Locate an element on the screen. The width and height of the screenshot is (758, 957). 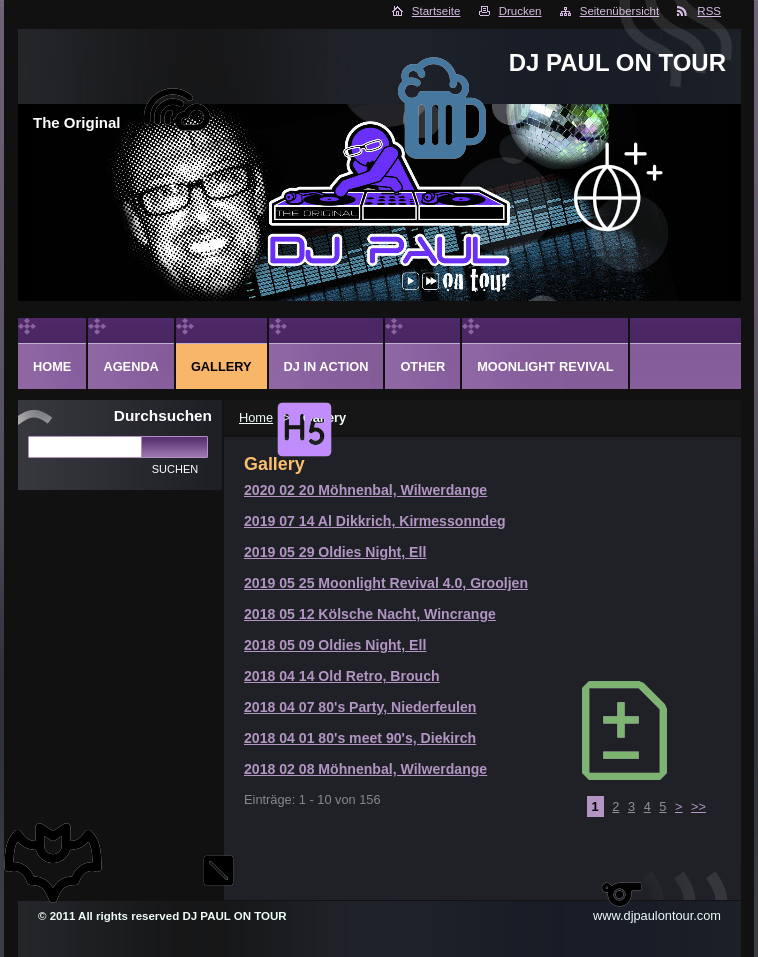
browse nearby bars or pubs is located at coordinates (442, 108).